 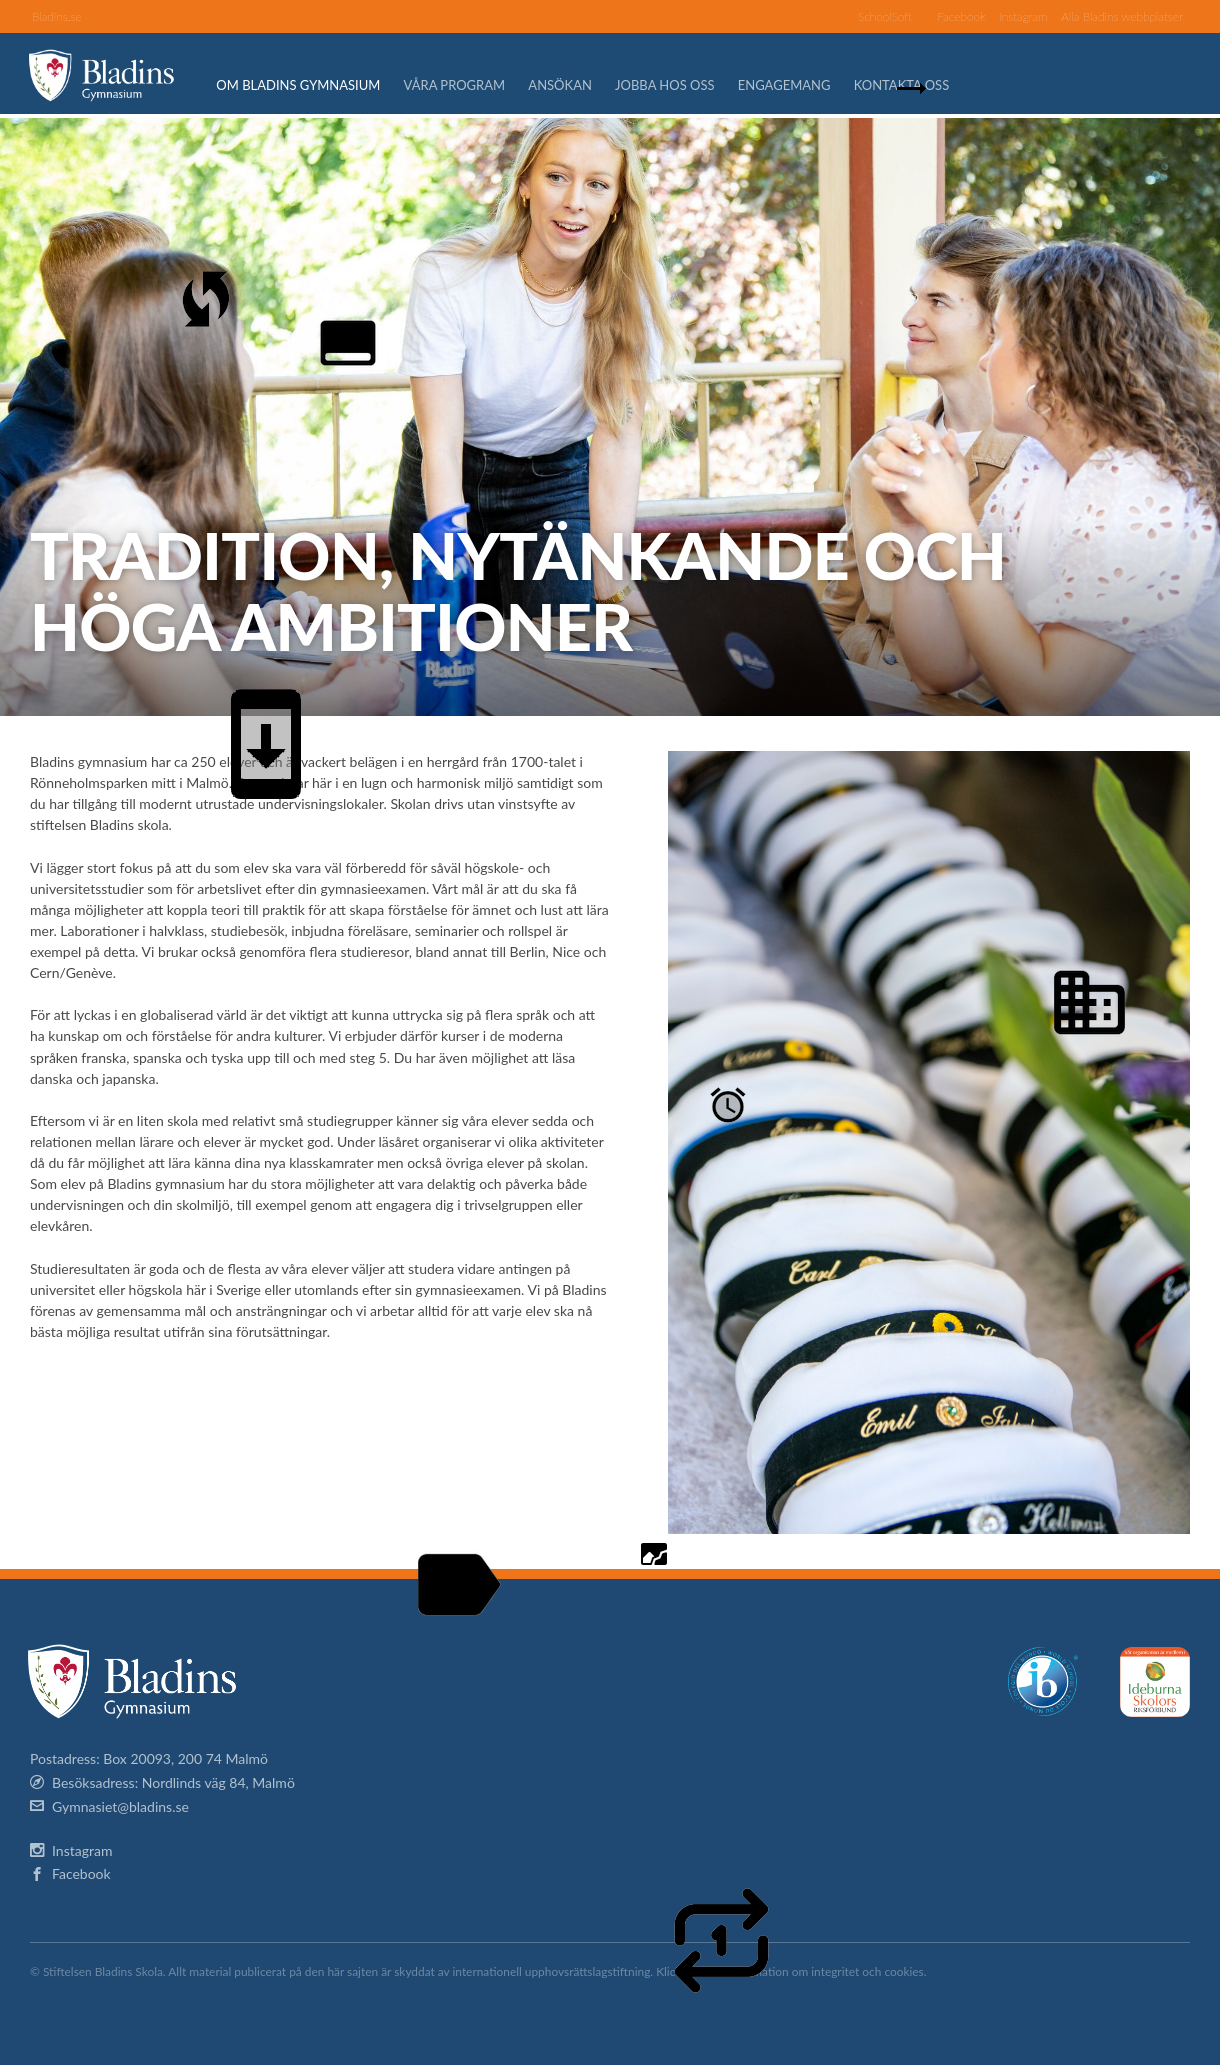 What do you see at coordinates (721, 1940) in the screenshot?
I see `repeat current track once` at bounding box center [721, 1940].